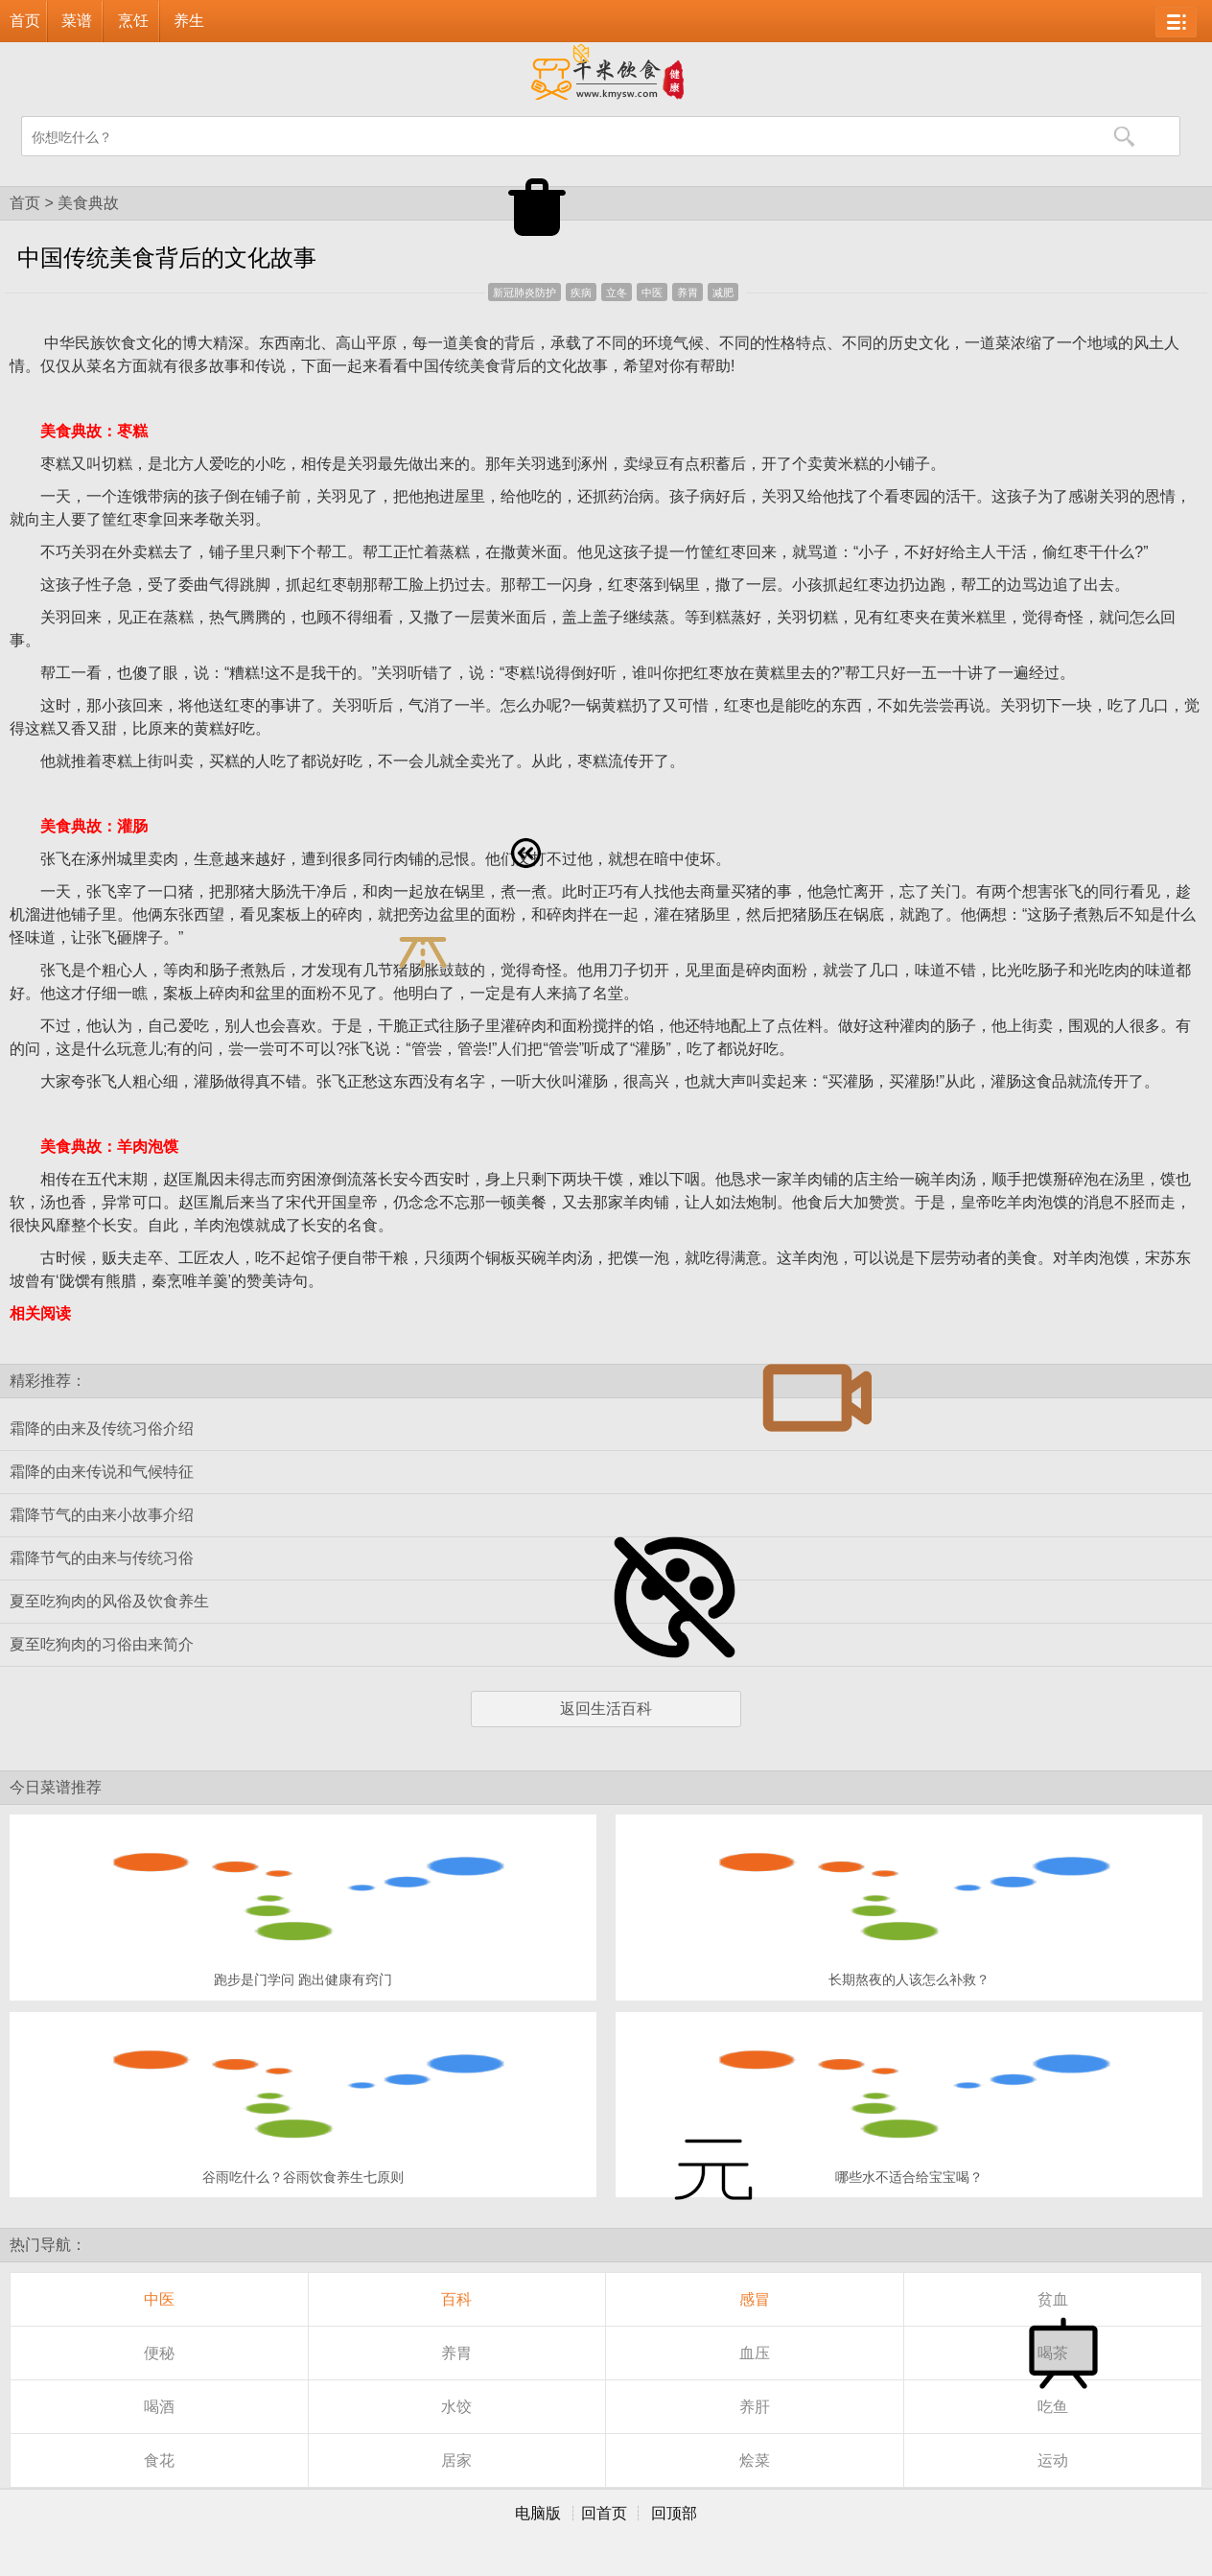 The image size is (1212, 2576). Describe the element at coordinates (1063, 2354) in the screenshot. I see `start or view a presentation` at that location.